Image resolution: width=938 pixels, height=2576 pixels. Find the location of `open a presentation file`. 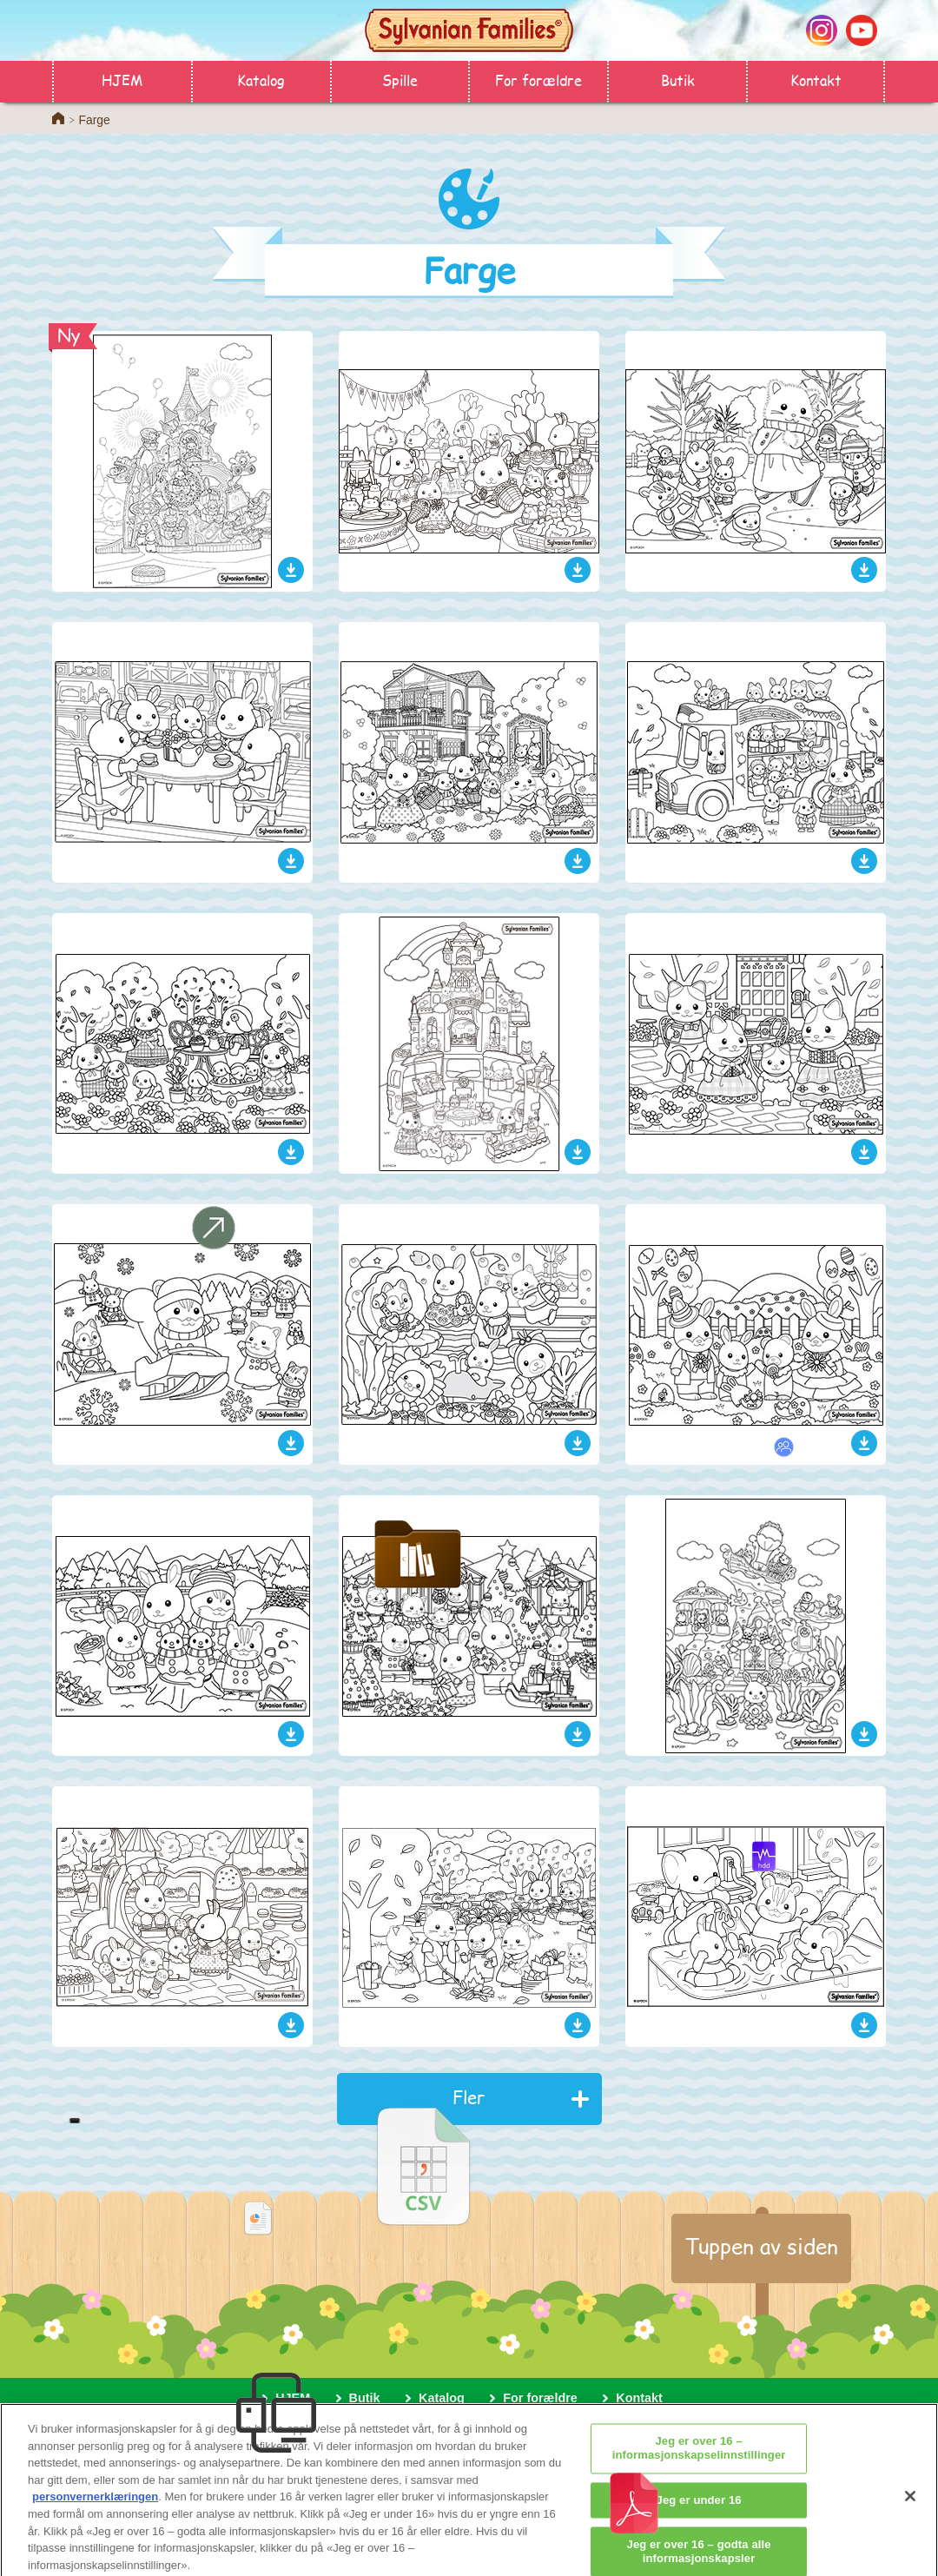

open a presentation file is located at coordinates (258, 2218).